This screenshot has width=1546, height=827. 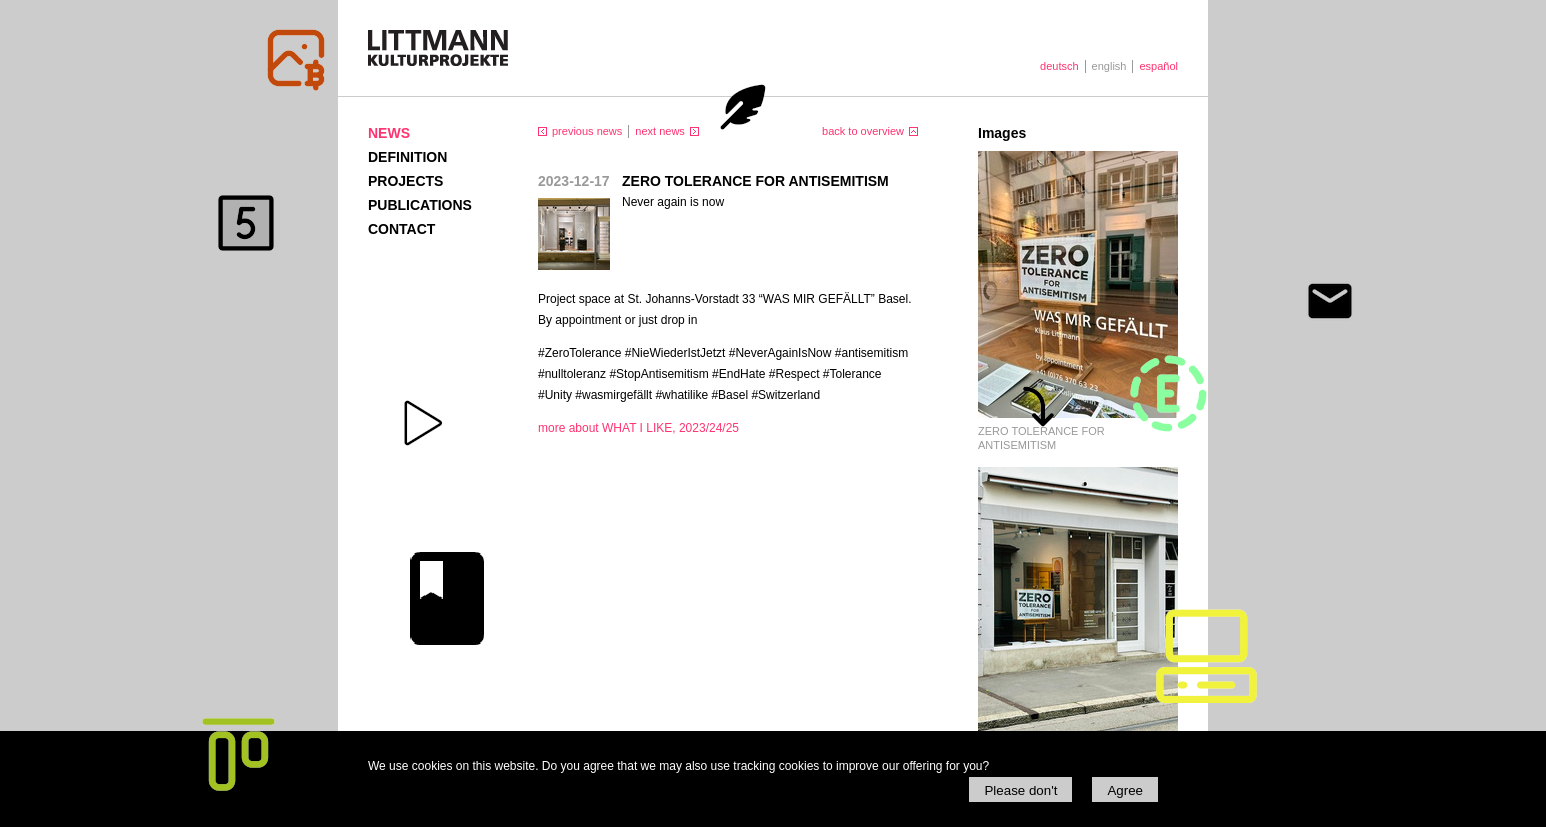 I want to click on access your bookmarked content, so click(x=447, y=598).